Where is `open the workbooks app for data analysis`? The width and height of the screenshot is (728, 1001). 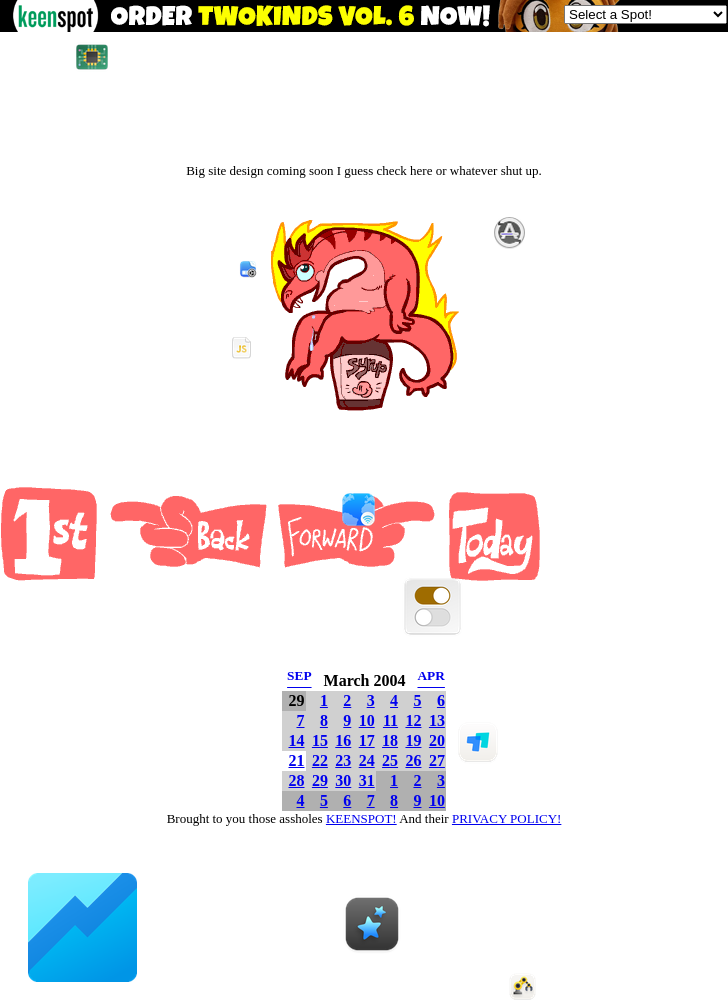
open the workbooks app for data analysis is located at coordinates (82, 927).